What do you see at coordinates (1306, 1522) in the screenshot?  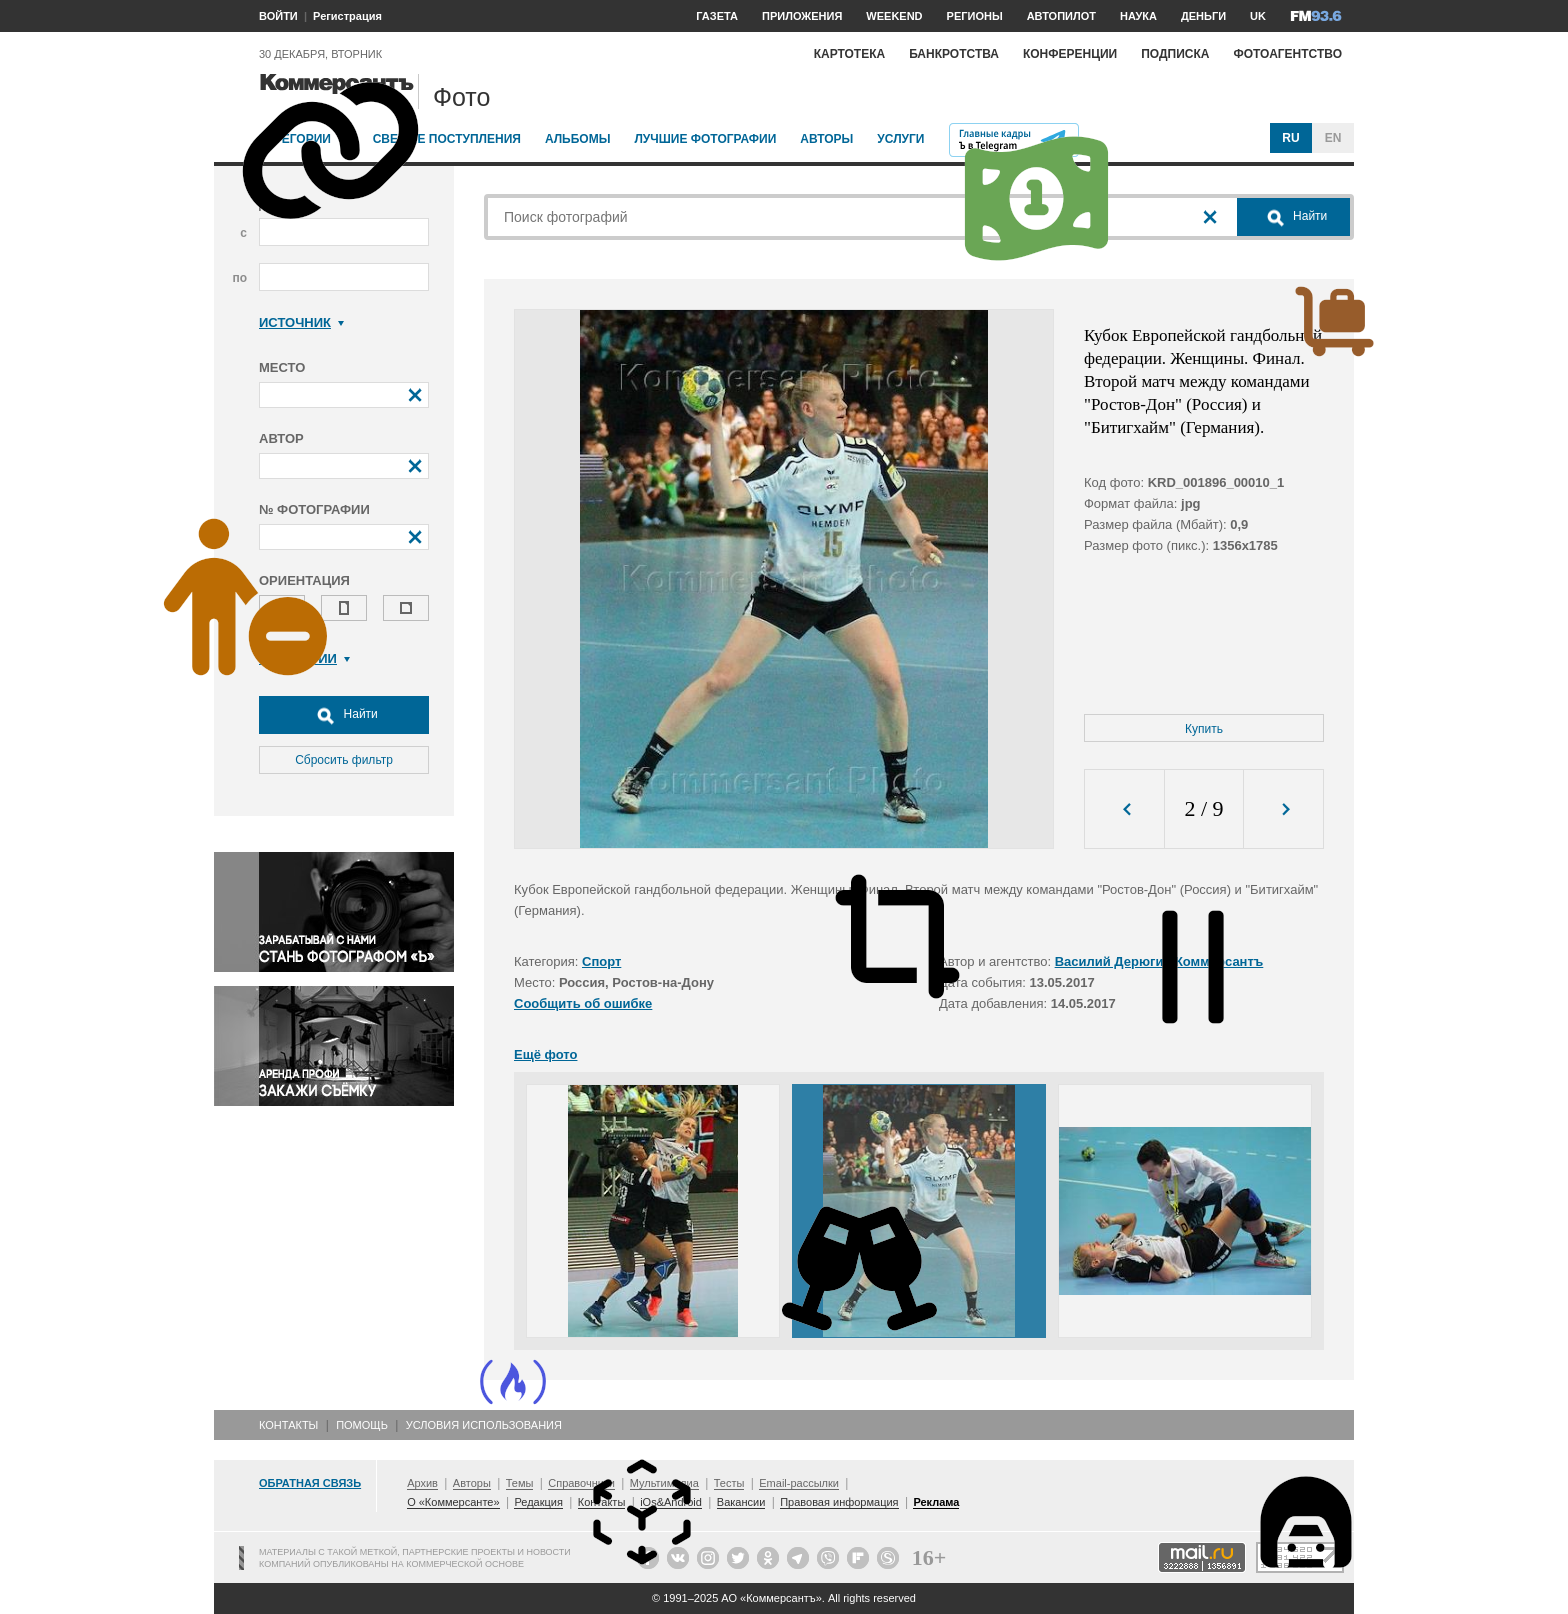 I see `indicates tunnel or underground passage ahead` at bounding box center [1306, 1522].